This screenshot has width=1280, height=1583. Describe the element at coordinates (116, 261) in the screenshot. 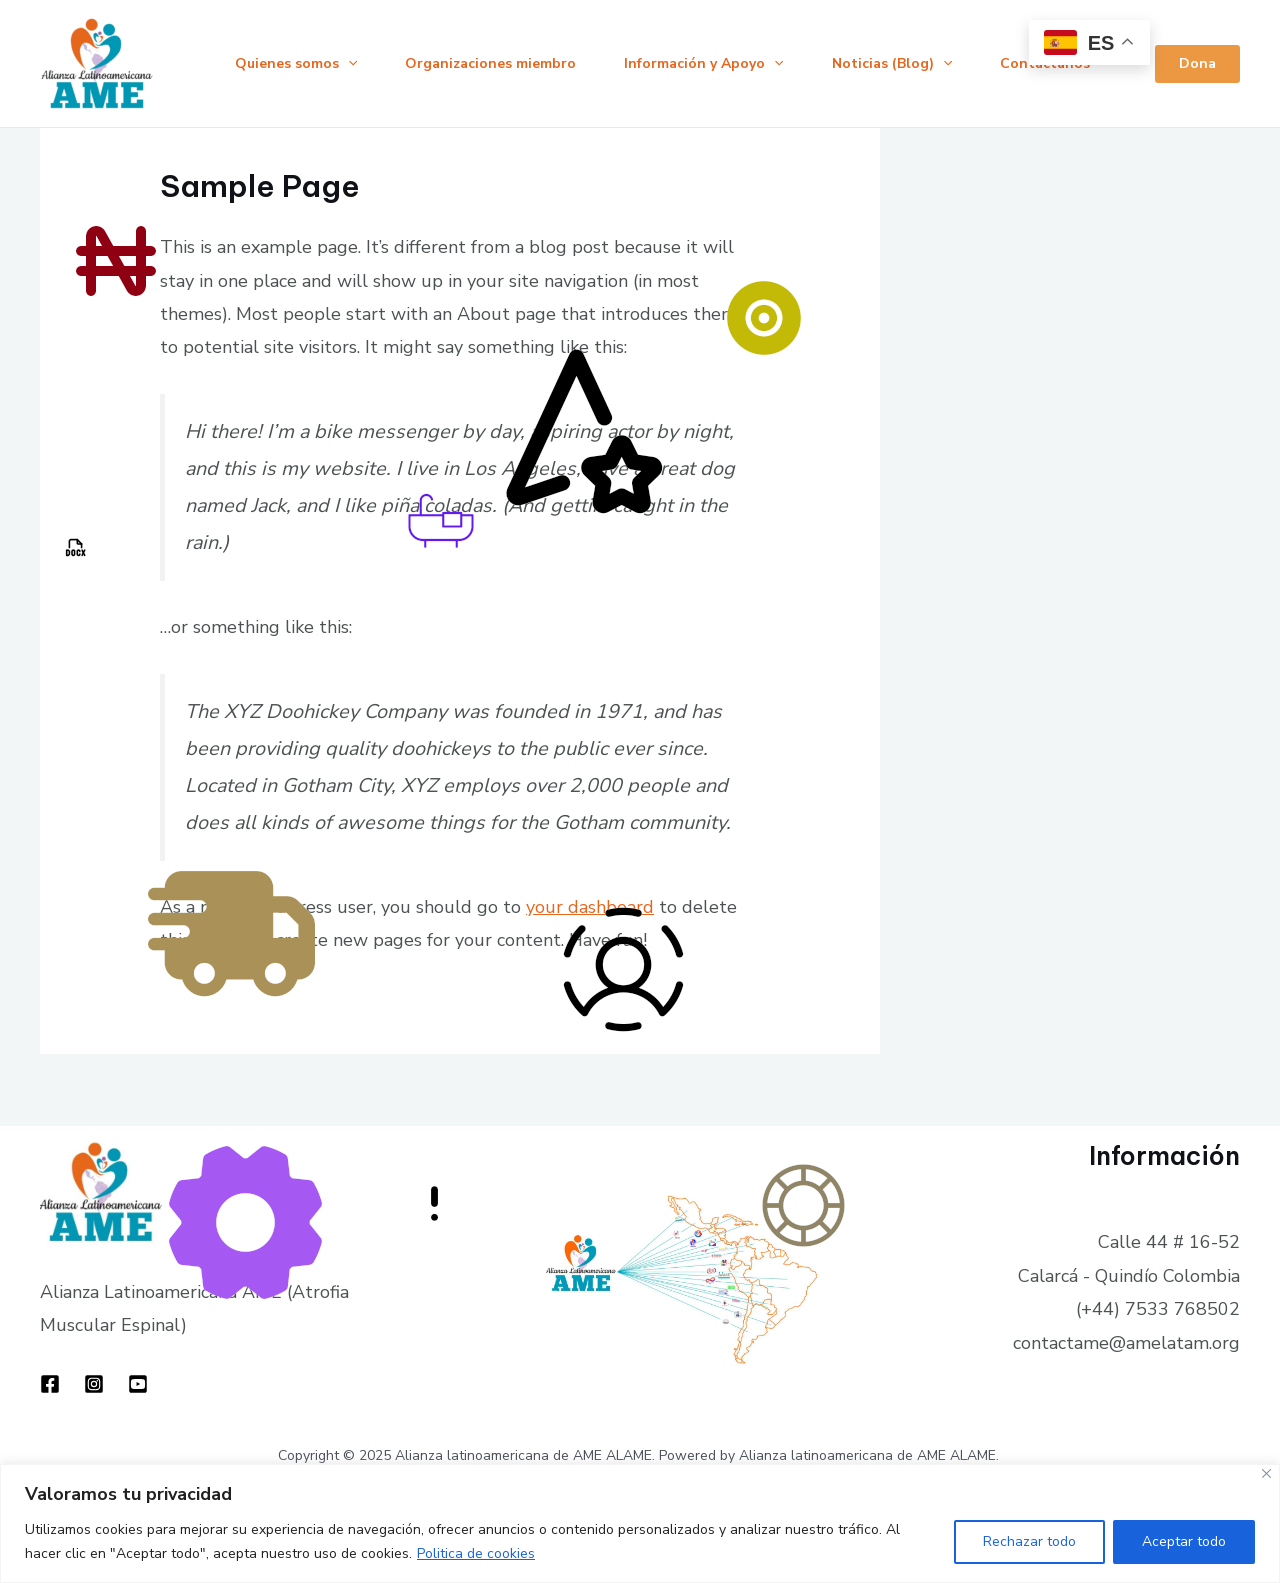

I see `indicates Nigerian naira currency` at that location.